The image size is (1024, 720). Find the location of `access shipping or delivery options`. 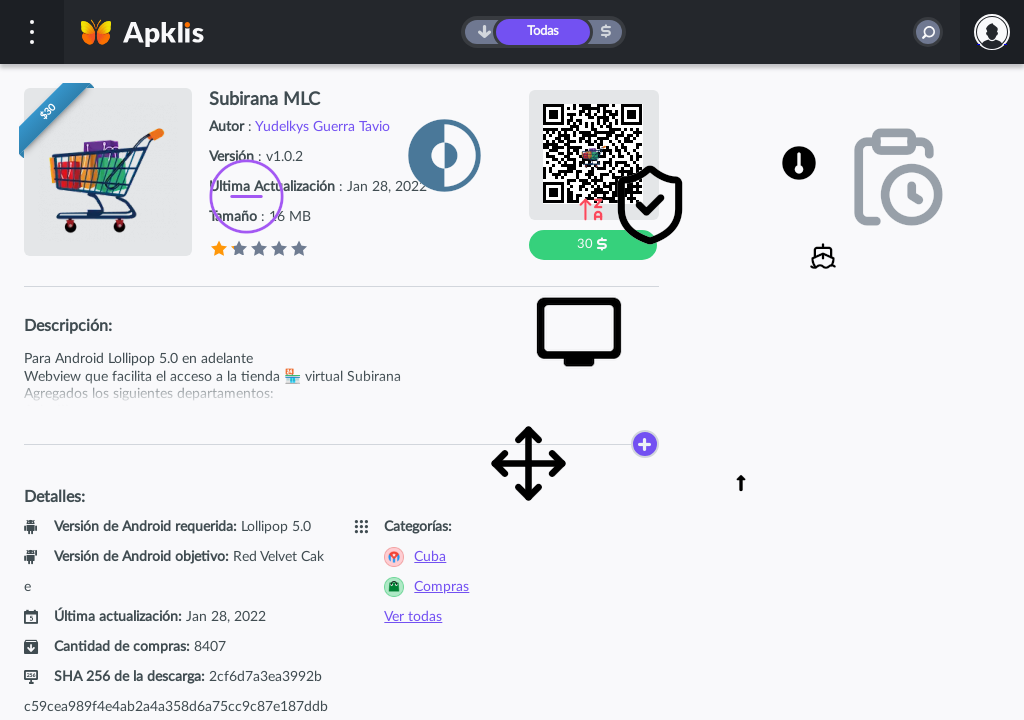

access shipping or delivery options is located at coordinates (823, 256).